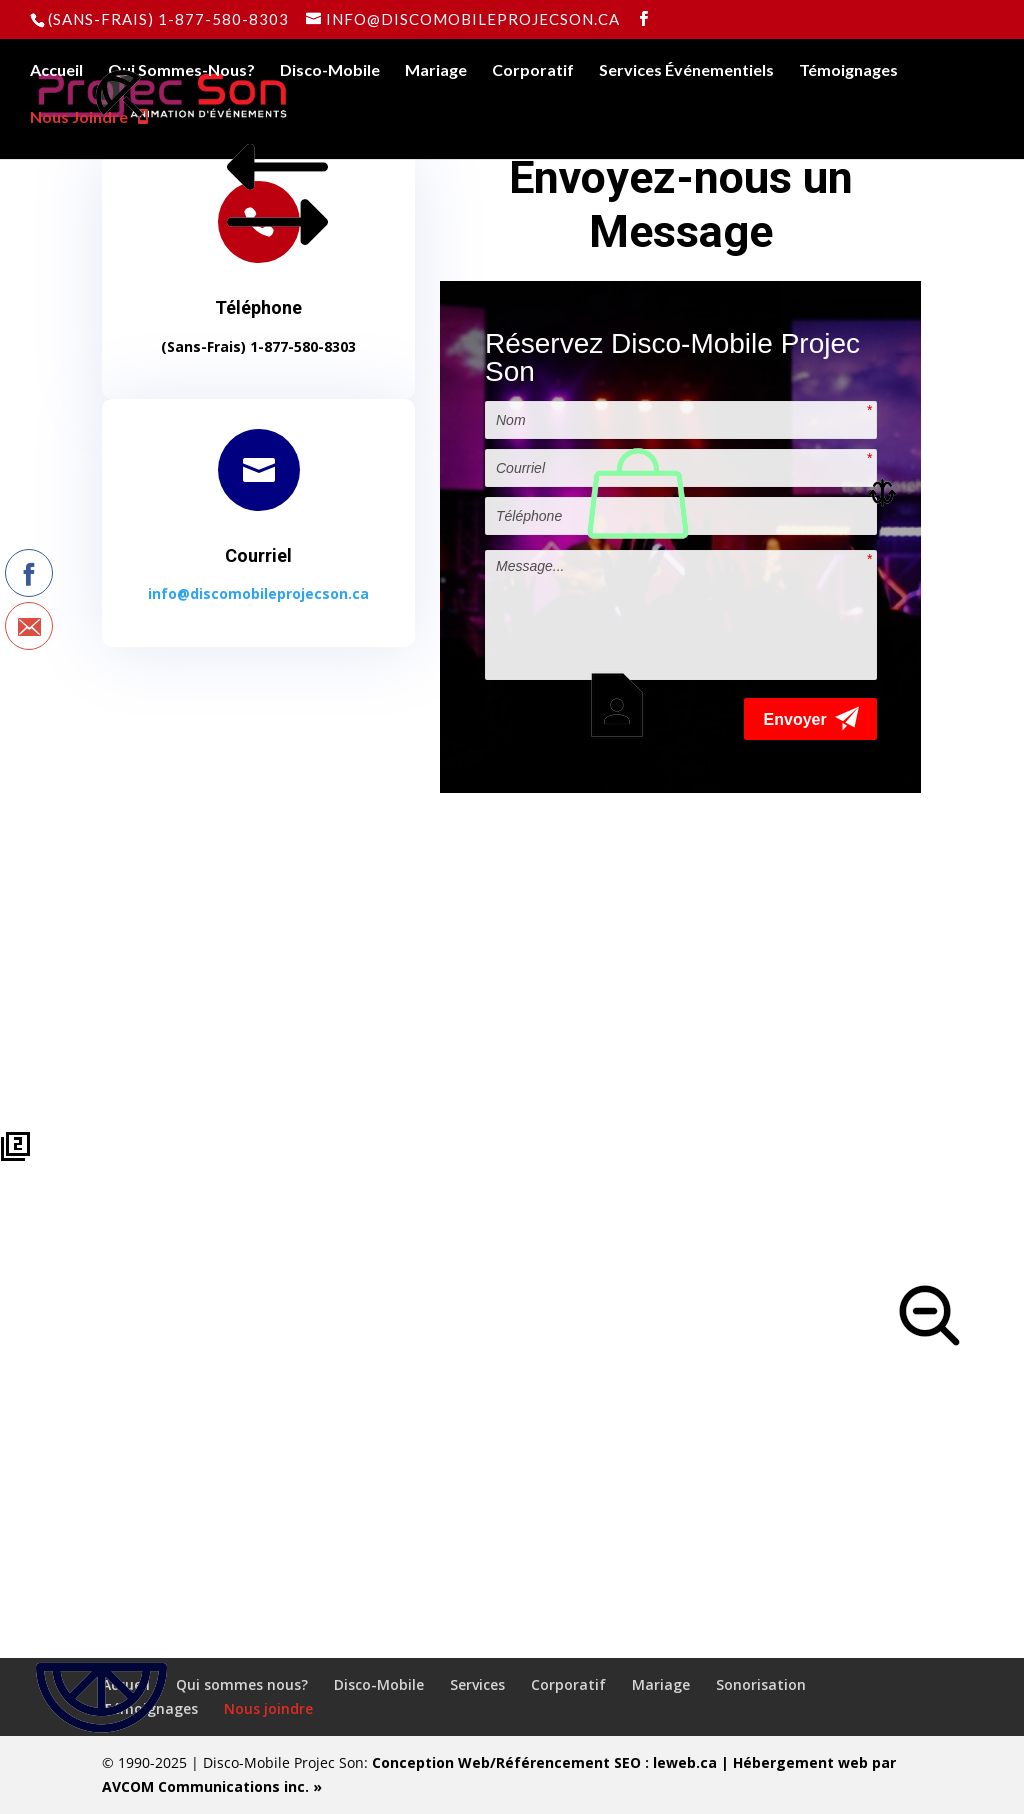  What do you see at coordinates (929, 1315) in the screenshot?
I see `zoom out` at bounding box center [929, 1315].